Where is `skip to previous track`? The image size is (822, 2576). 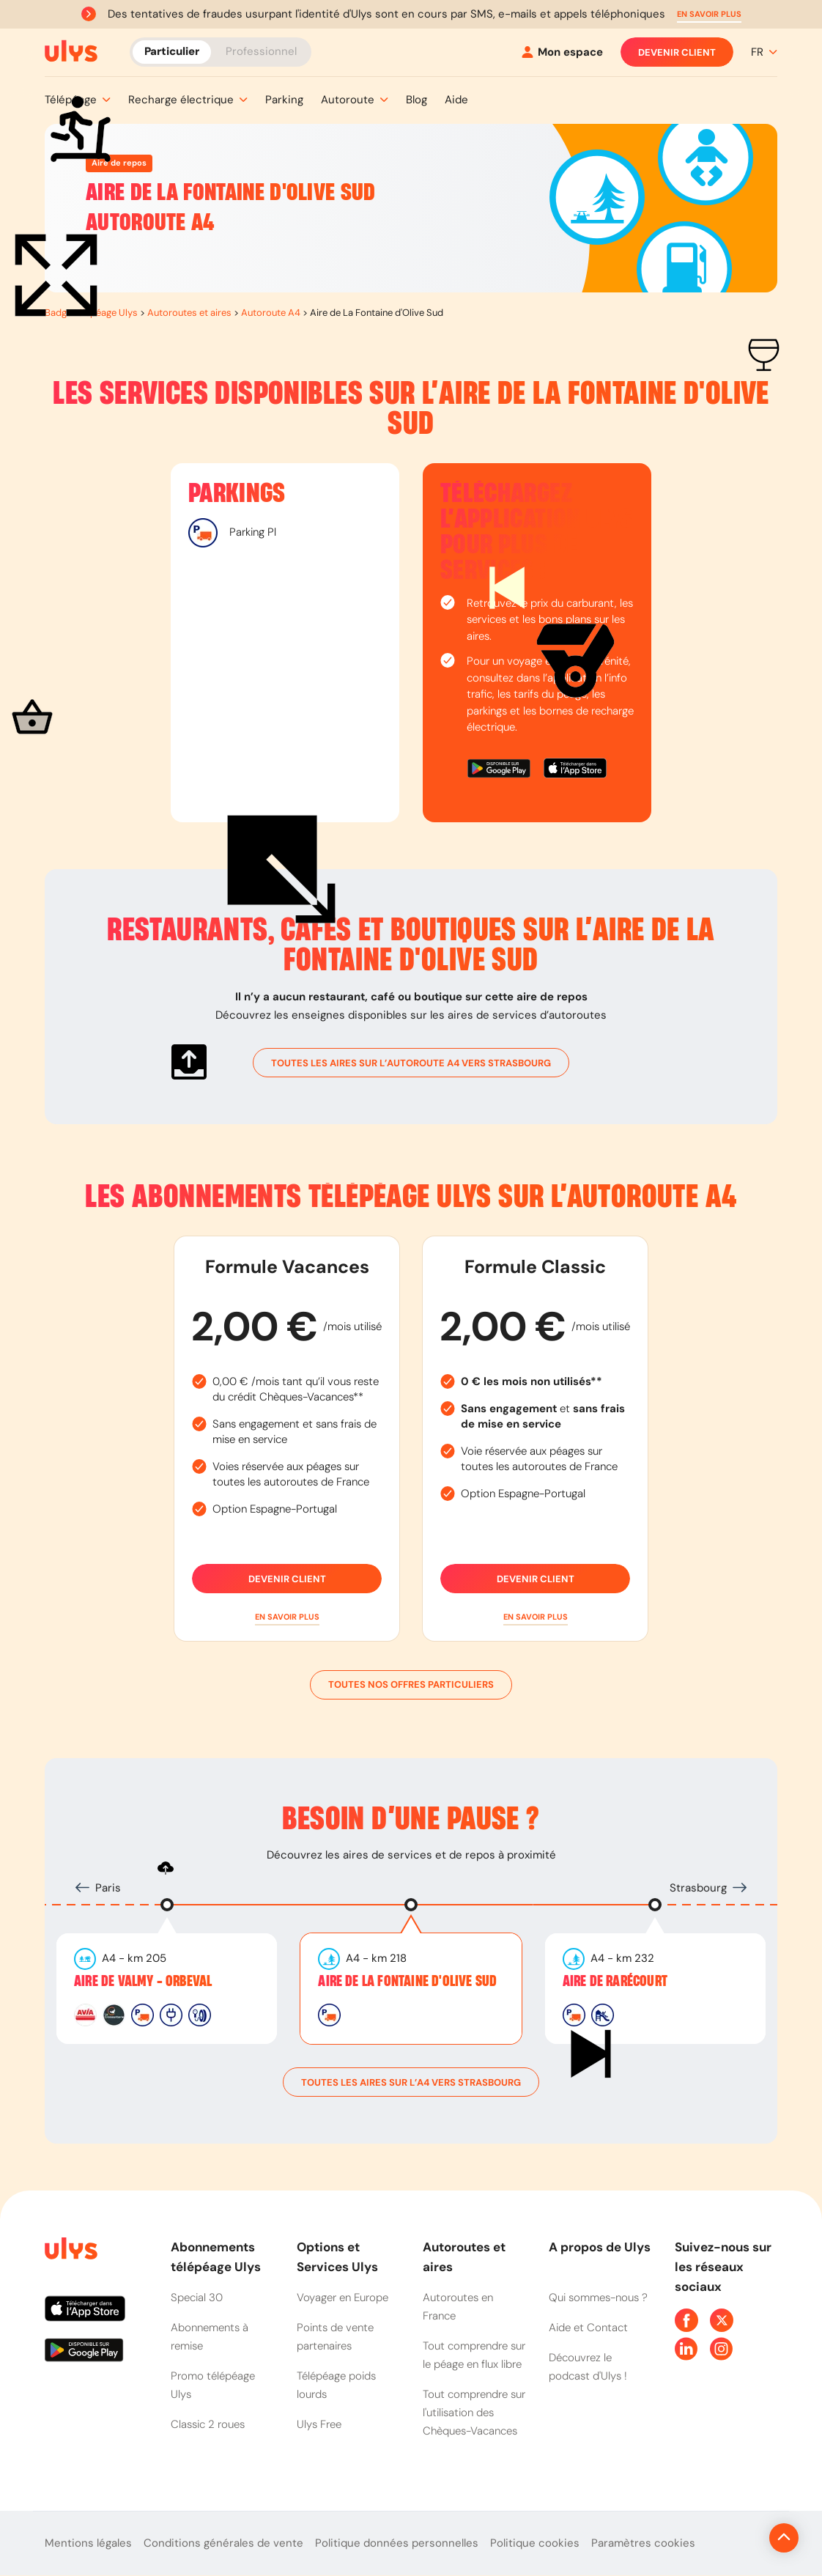 skip to previous track is located at coordinates (507, 588).